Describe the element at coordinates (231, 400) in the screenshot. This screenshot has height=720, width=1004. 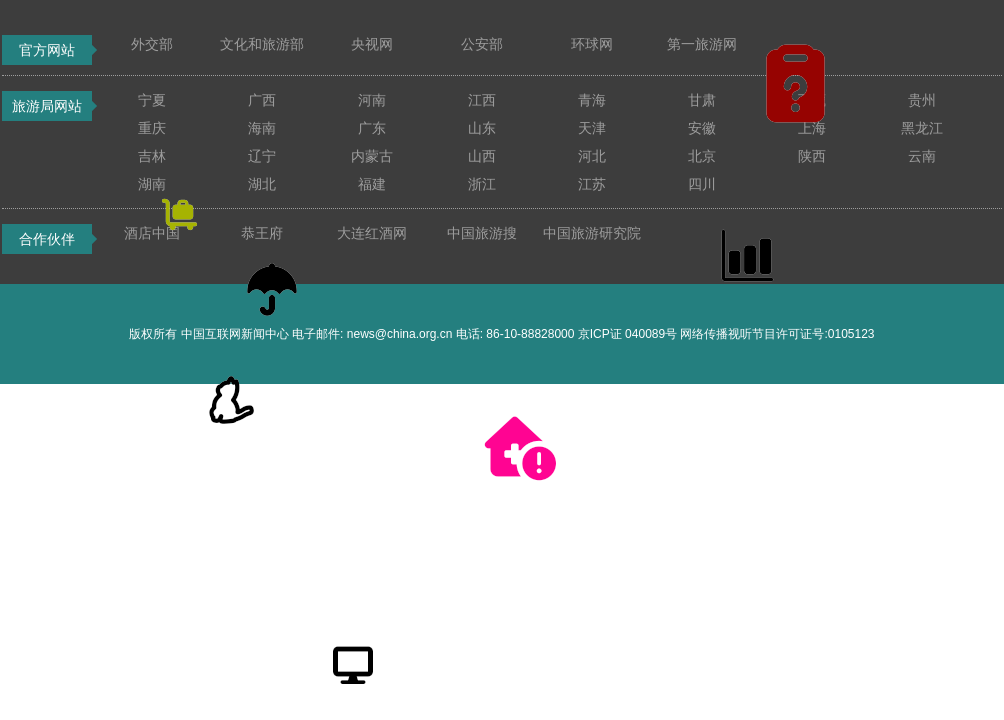
I see `link to yarn package manager` at that location.